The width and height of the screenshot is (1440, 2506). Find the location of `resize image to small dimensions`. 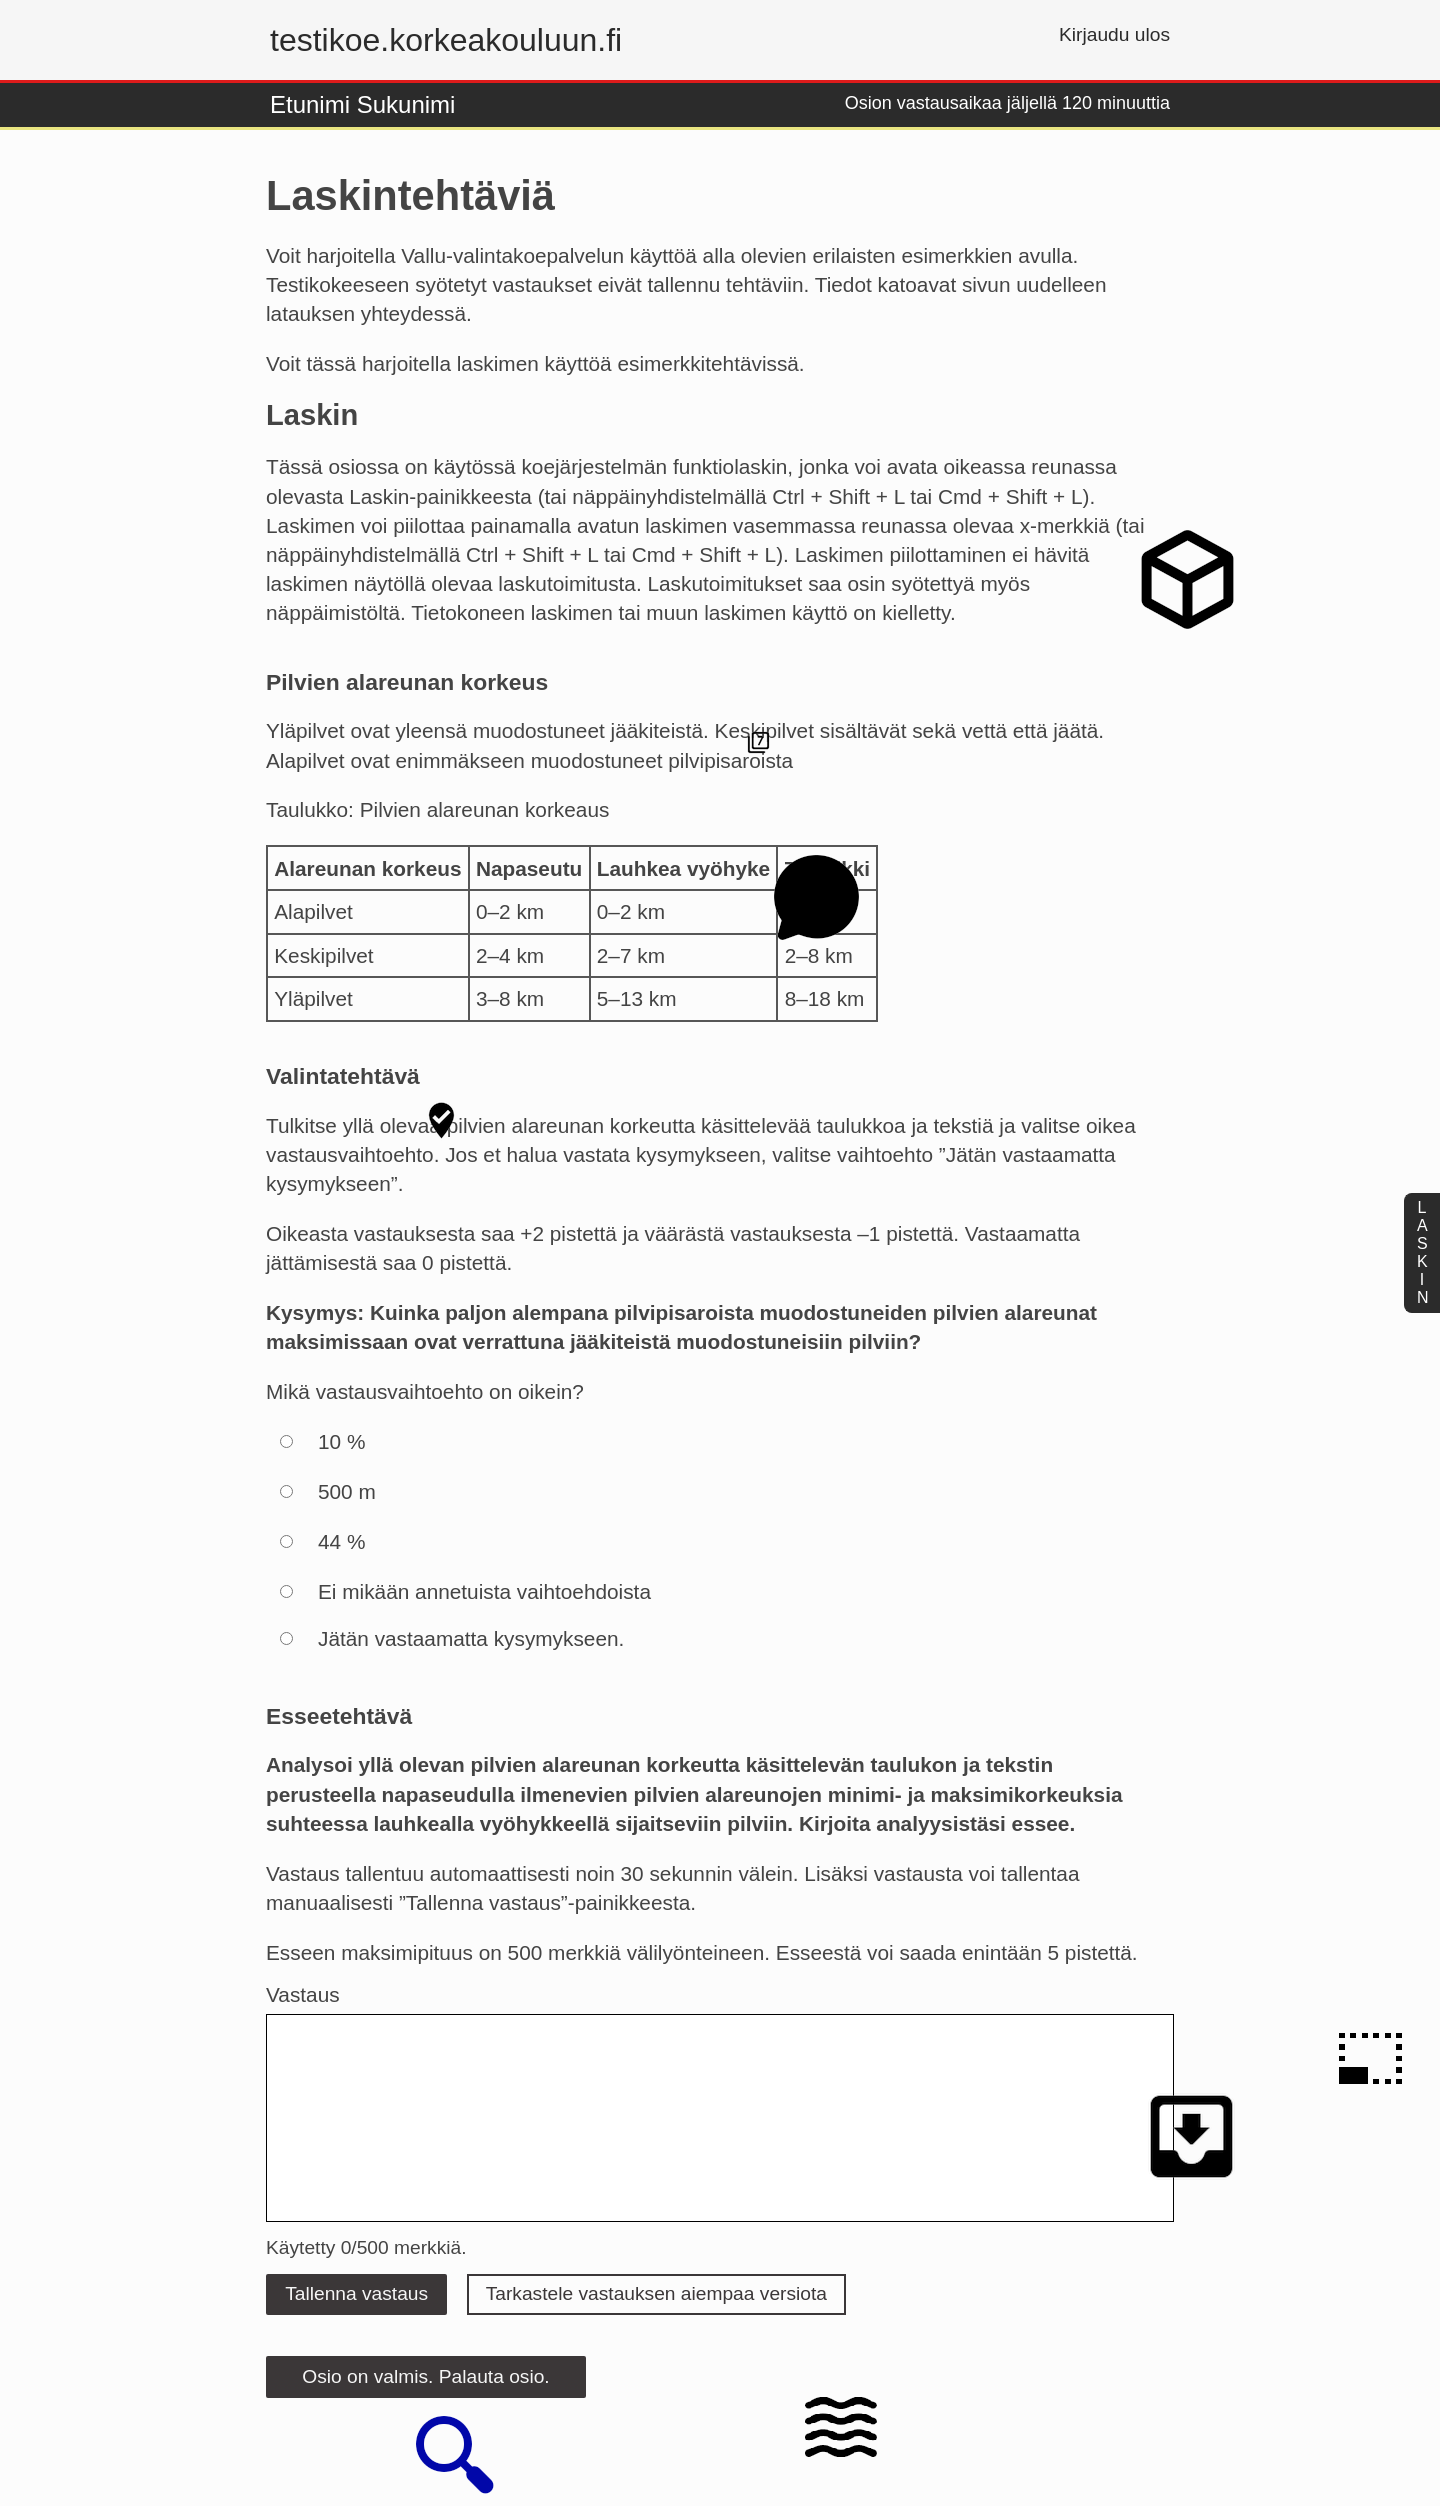

resize image to small dimensions is located at coordinates (1370, 2058).